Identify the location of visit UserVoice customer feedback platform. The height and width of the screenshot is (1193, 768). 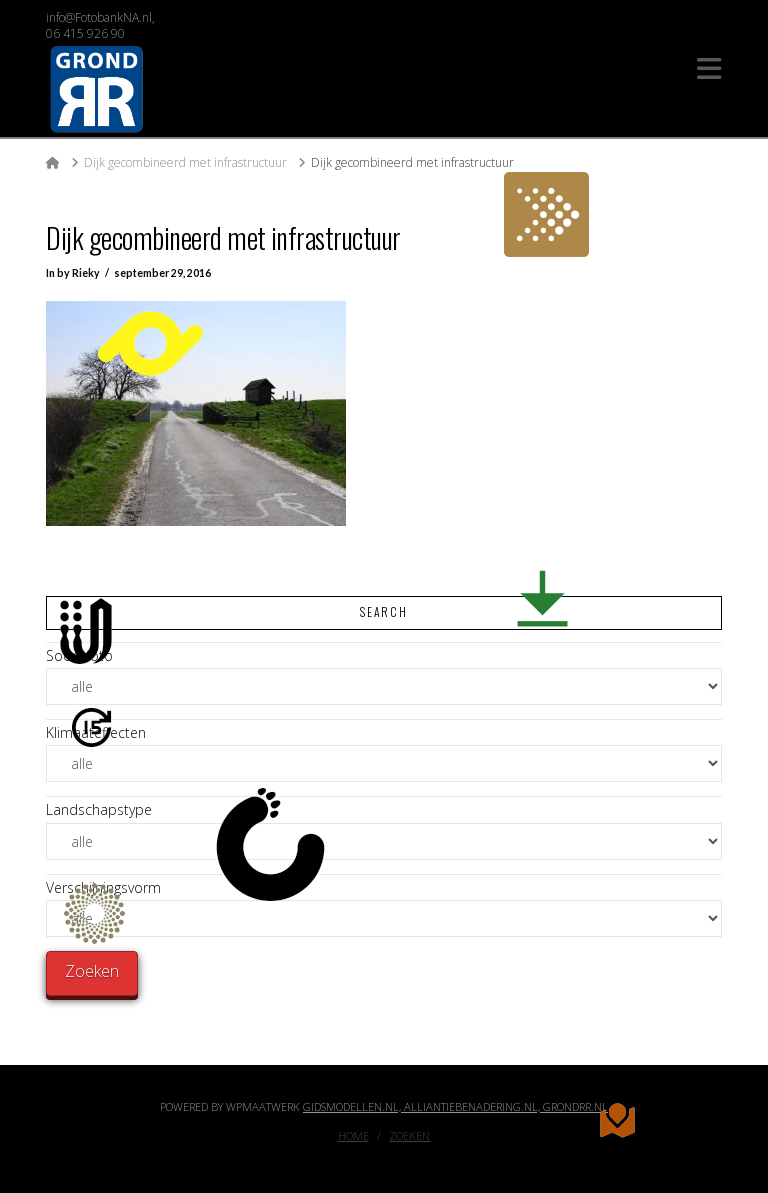
(86, 631).